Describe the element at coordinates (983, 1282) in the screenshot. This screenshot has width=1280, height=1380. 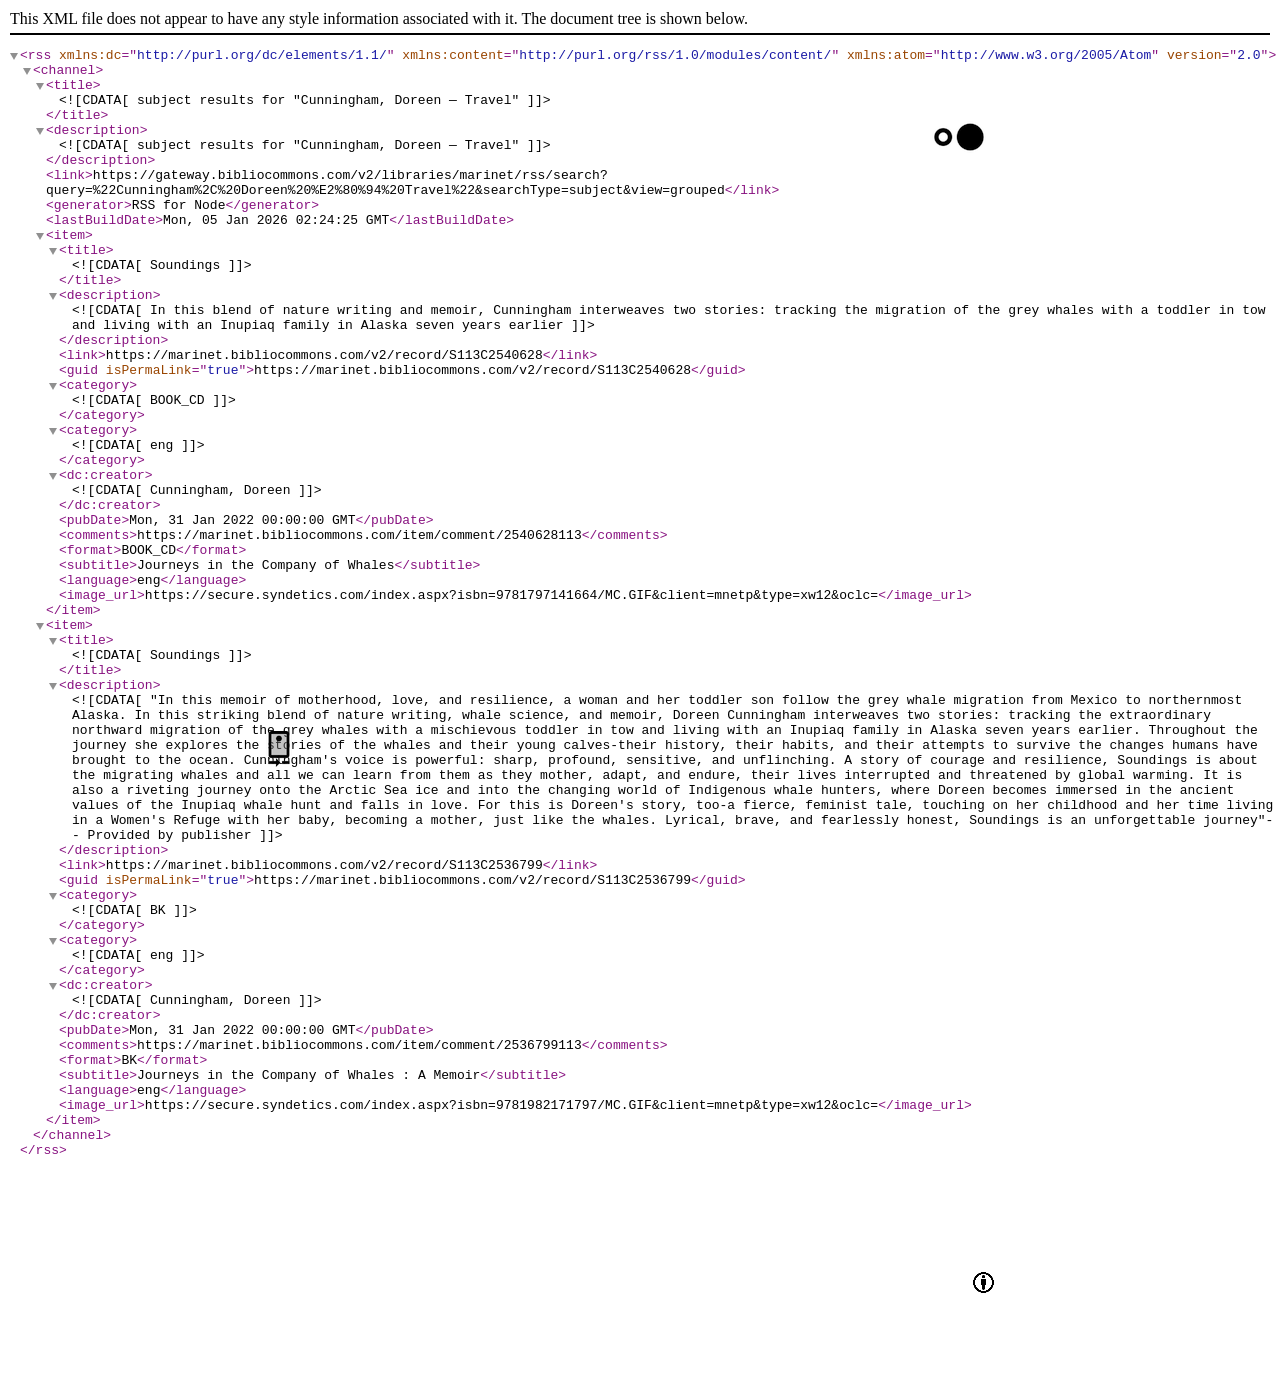
I see `view attribution or credits information` at that location.